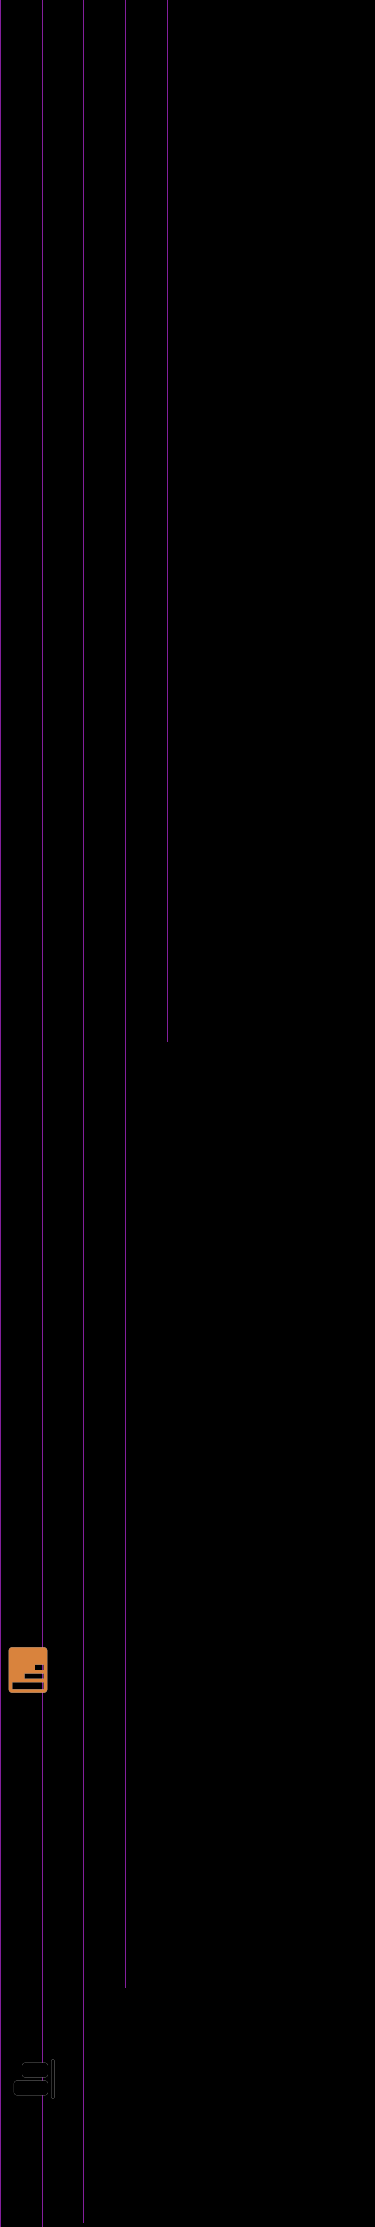  Describe the element at coordinates (28, 1670) in the screenshot. I see `indicates stairs or stairway access` at that location.